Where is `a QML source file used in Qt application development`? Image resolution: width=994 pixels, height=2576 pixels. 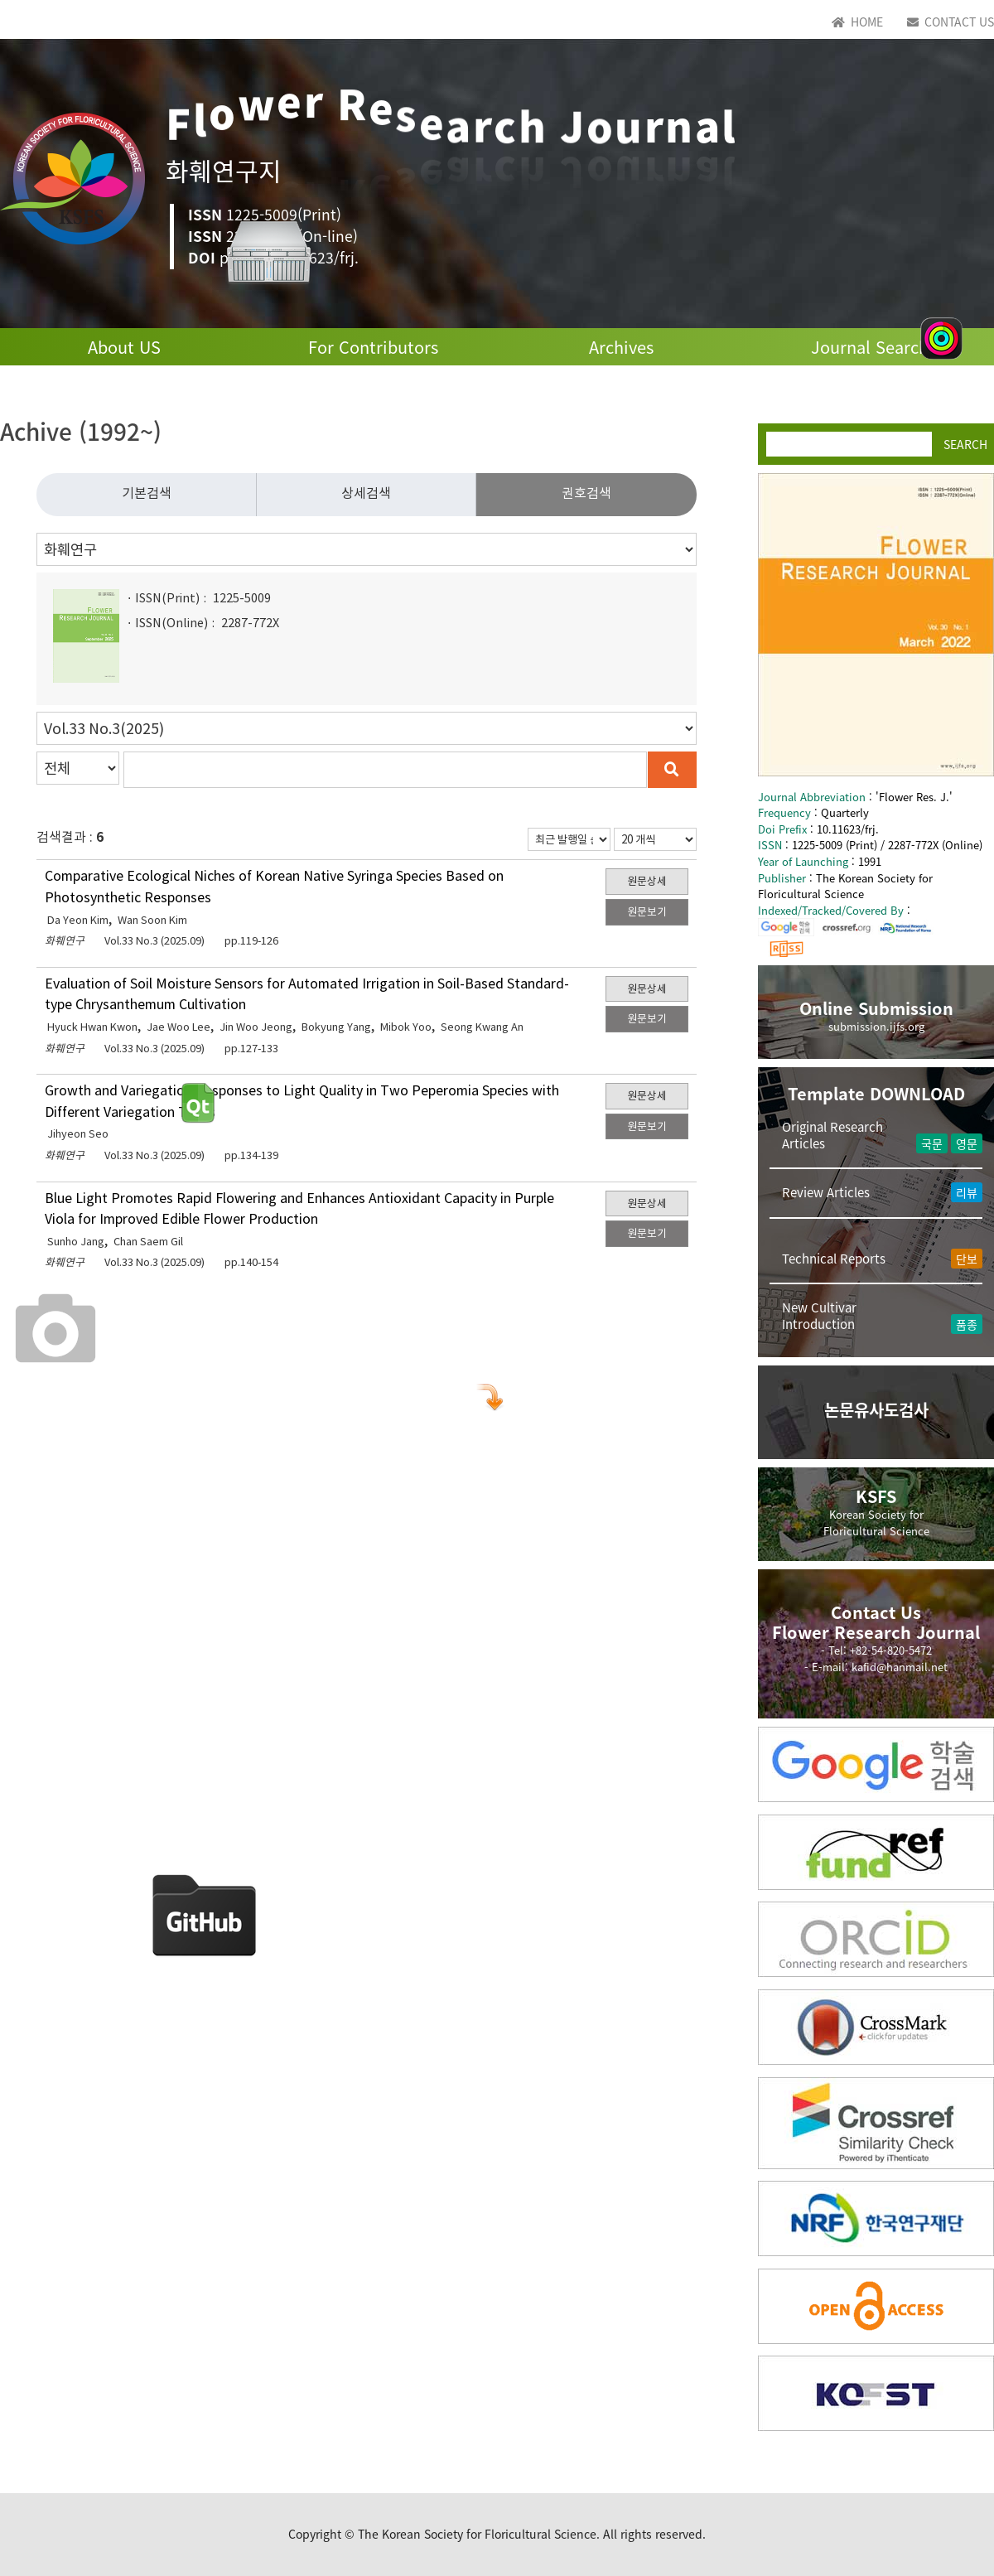 a QML source file used in Qt application development is located at coordinates (198, 1103).